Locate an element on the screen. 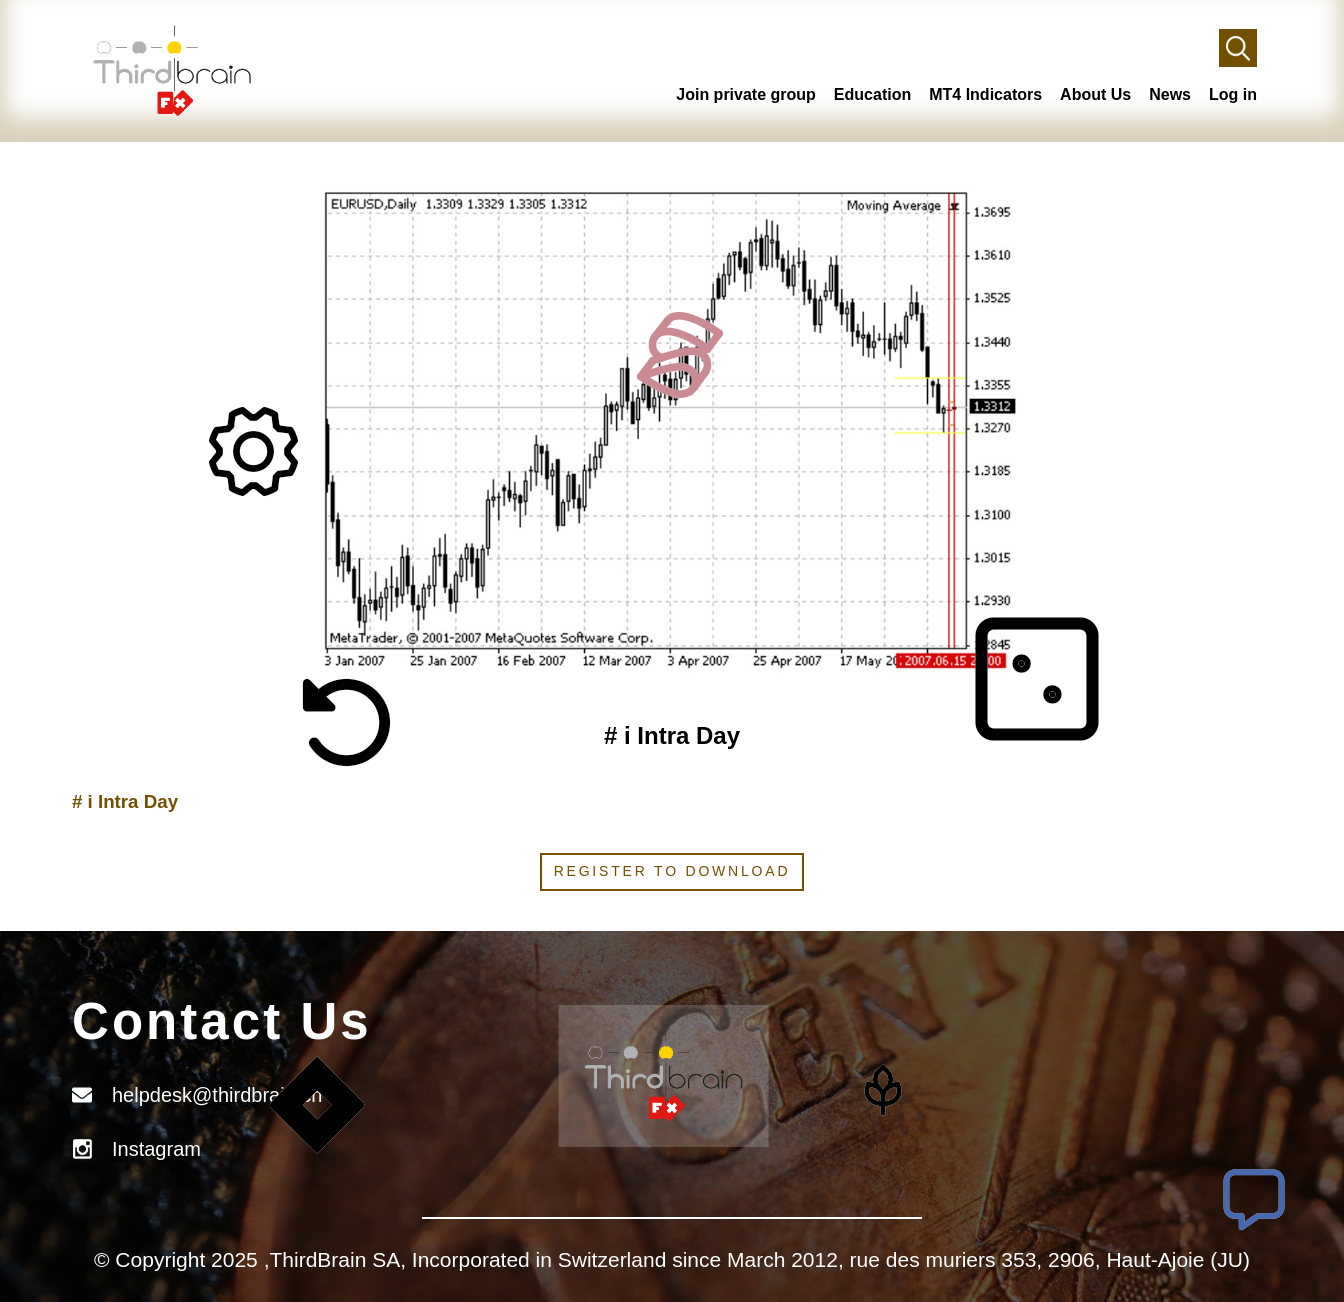 The width and height of the screenshot is (1344, 1302). open messaging or chat is located at coordinates (1254, 1196).